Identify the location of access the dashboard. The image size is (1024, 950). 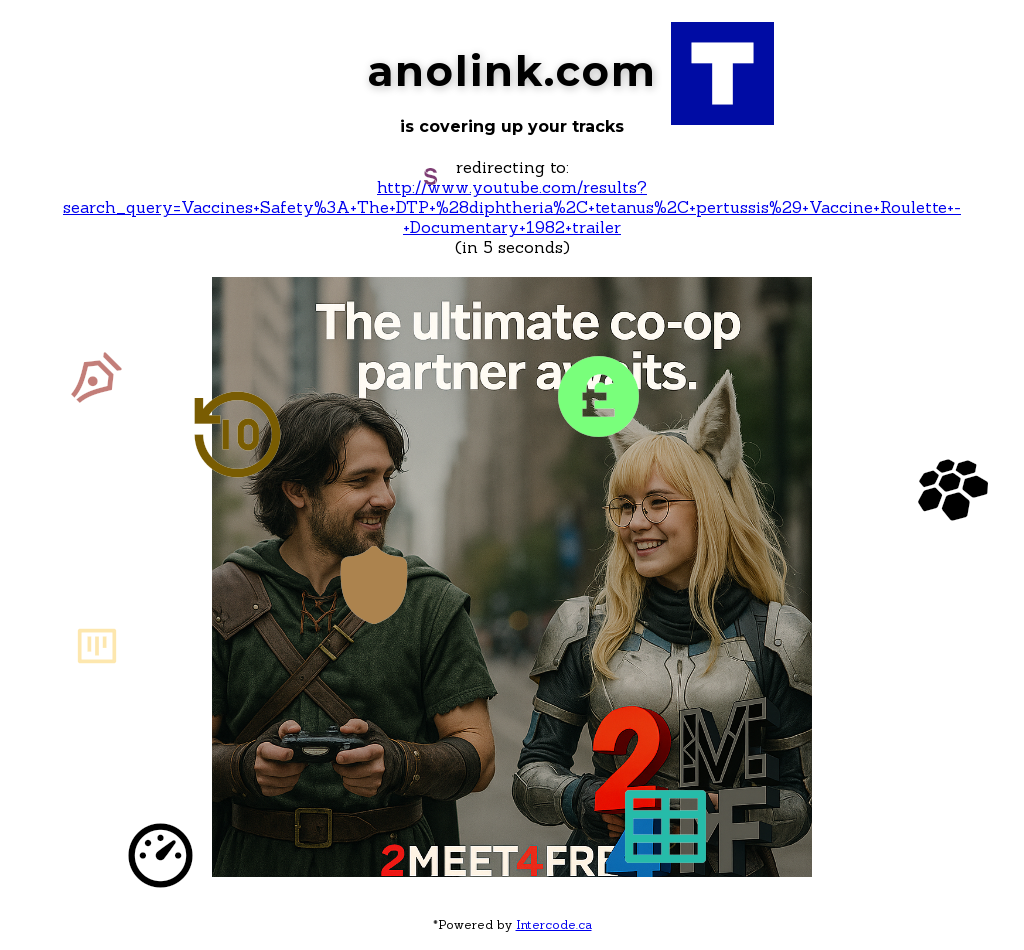
(160, 855).